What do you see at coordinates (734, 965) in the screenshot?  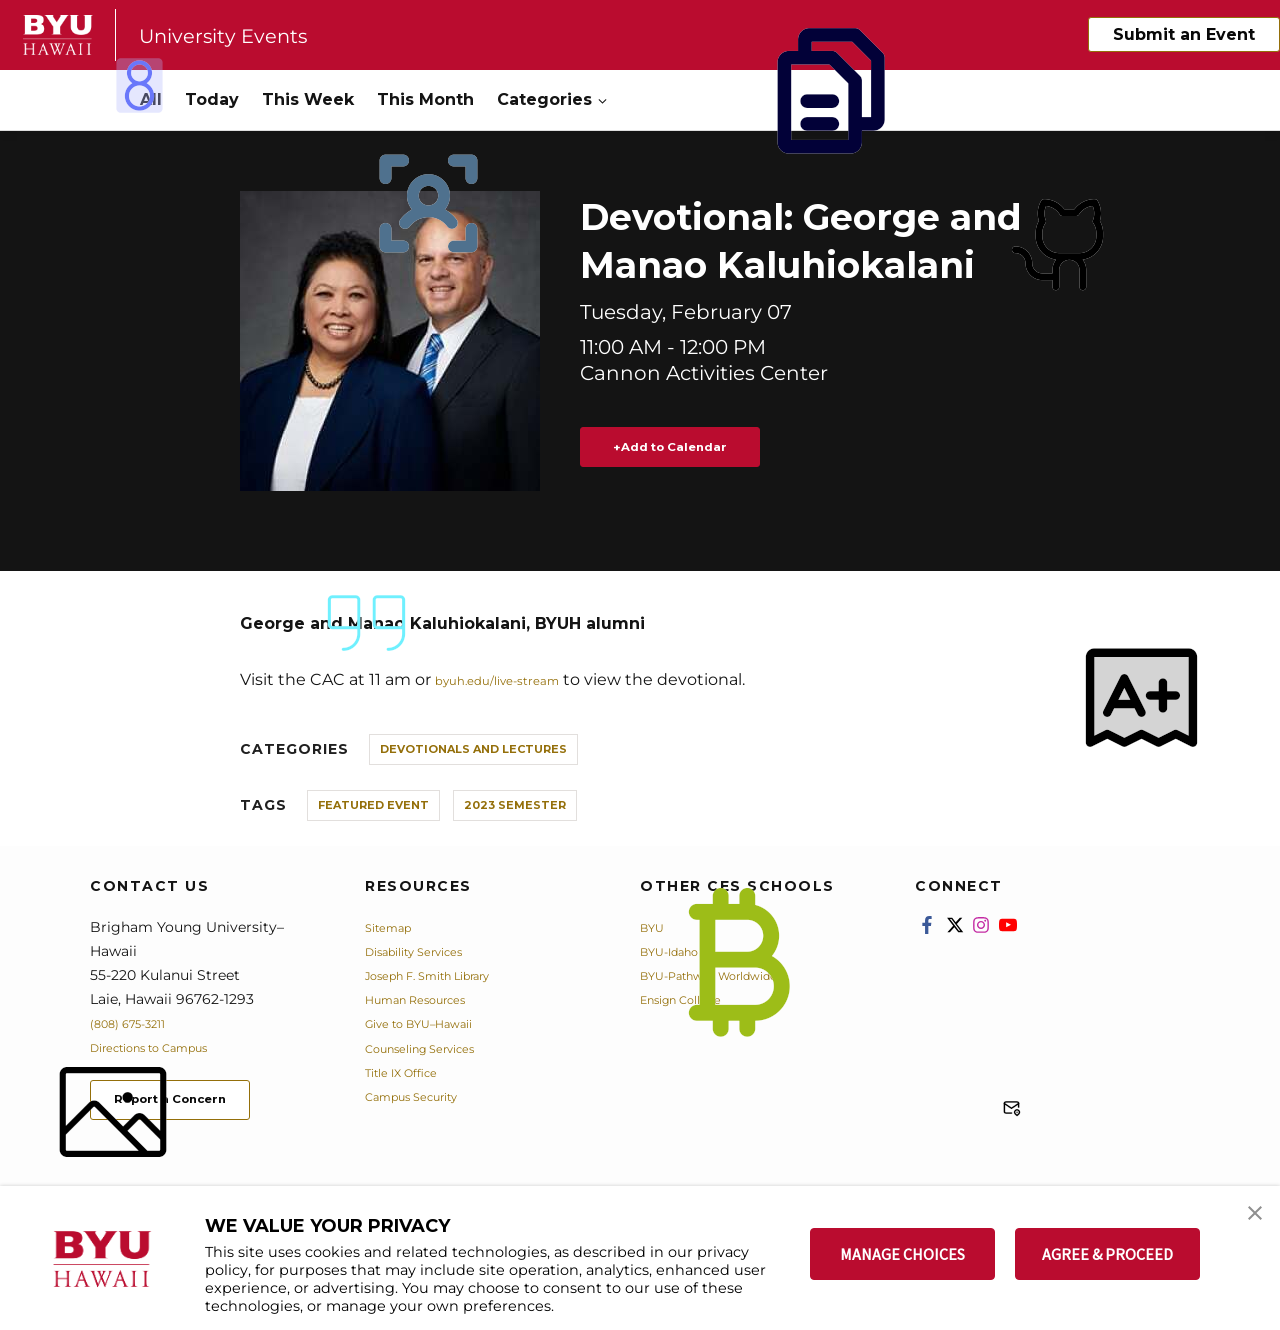 I see `view bitcoin balance or wallet` at bounding box center [734, 965].